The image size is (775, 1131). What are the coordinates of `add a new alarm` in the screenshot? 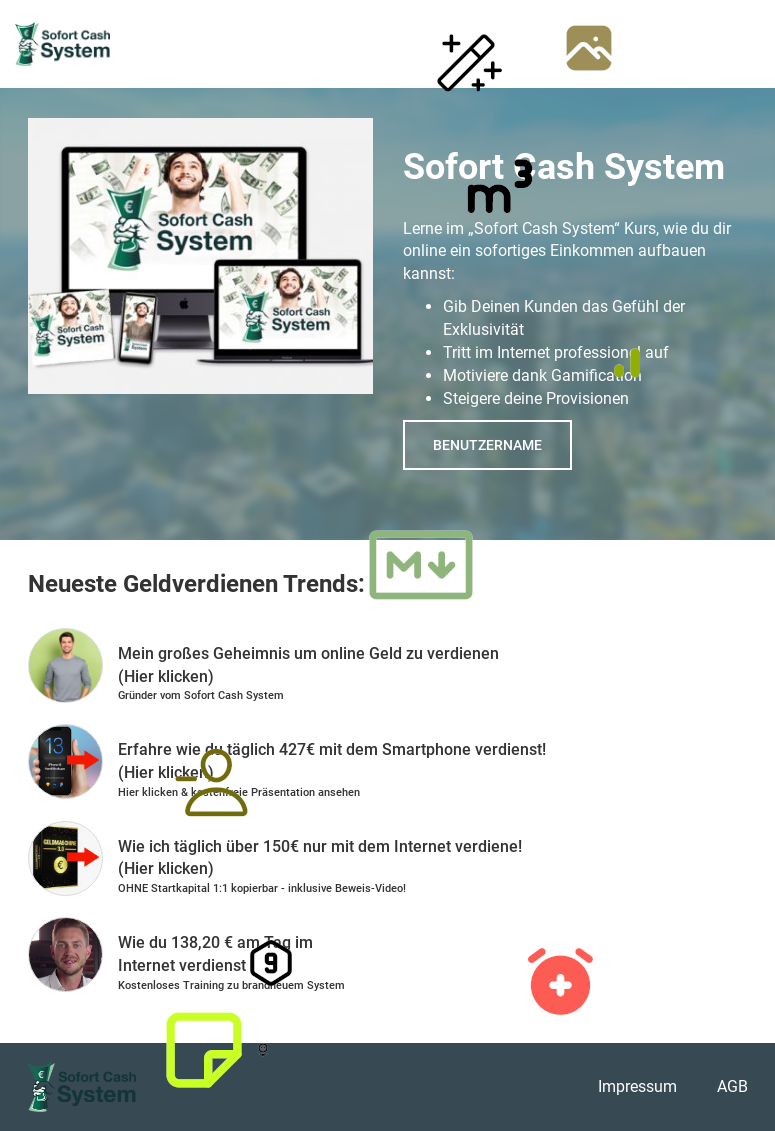 It's located at (560, 981).